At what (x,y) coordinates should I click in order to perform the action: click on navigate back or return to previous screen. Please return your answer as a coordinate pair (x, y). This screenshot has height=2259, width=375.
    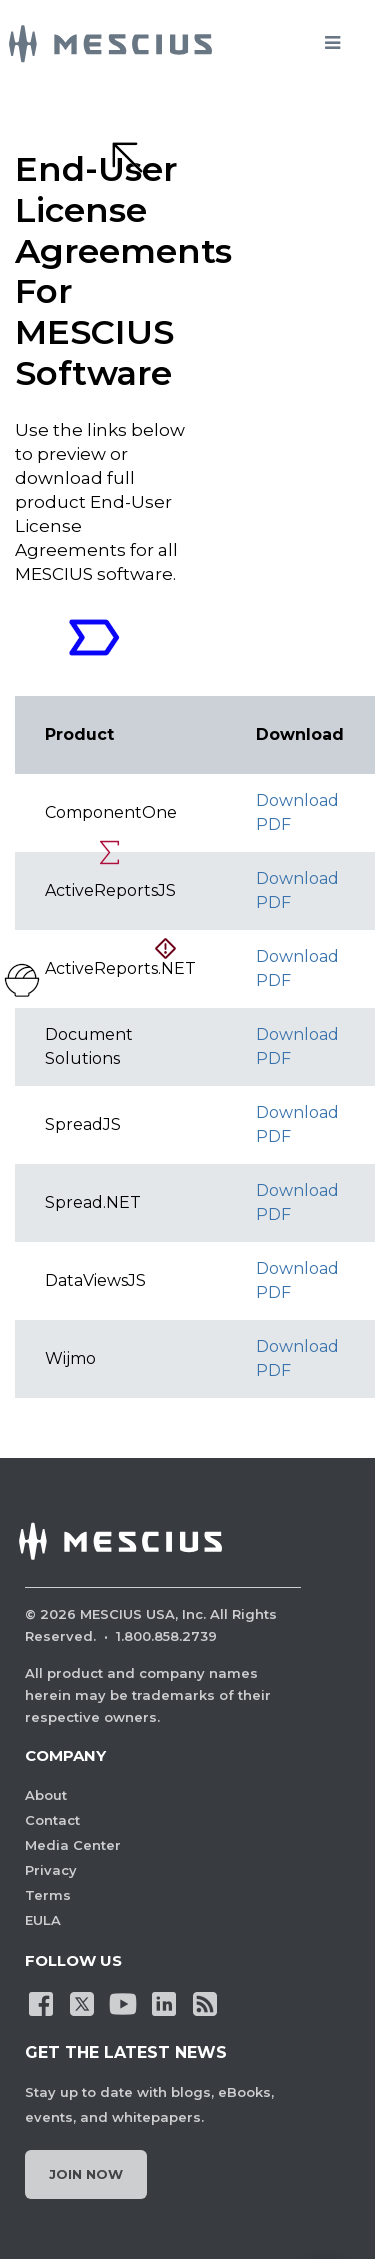
    Looking at the image, I should click on (127, 157).